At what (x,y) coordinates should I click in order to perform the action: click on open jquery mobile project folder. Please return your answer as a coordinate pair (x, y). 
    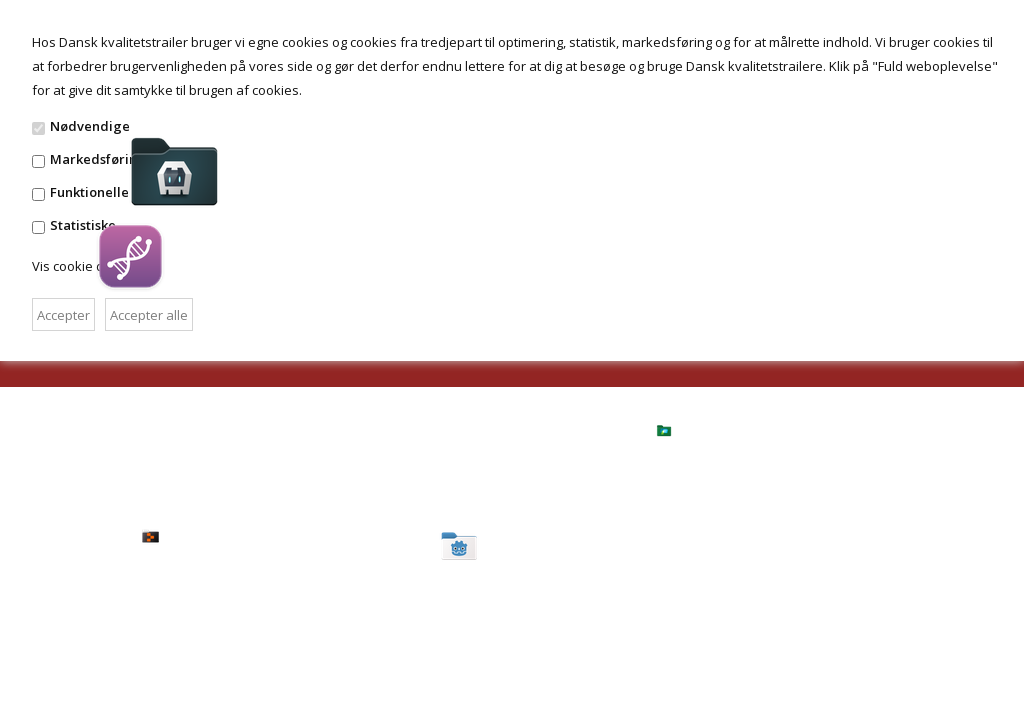
    Looking at the image, I should click on (664, 431).